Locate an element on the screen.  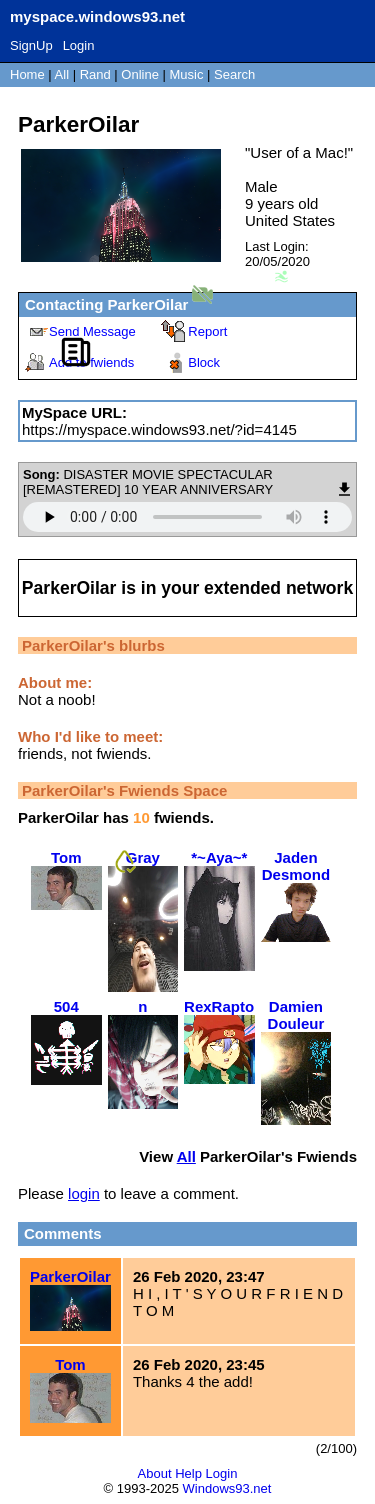
view news articles or updates is located at coordinates (76, 352).